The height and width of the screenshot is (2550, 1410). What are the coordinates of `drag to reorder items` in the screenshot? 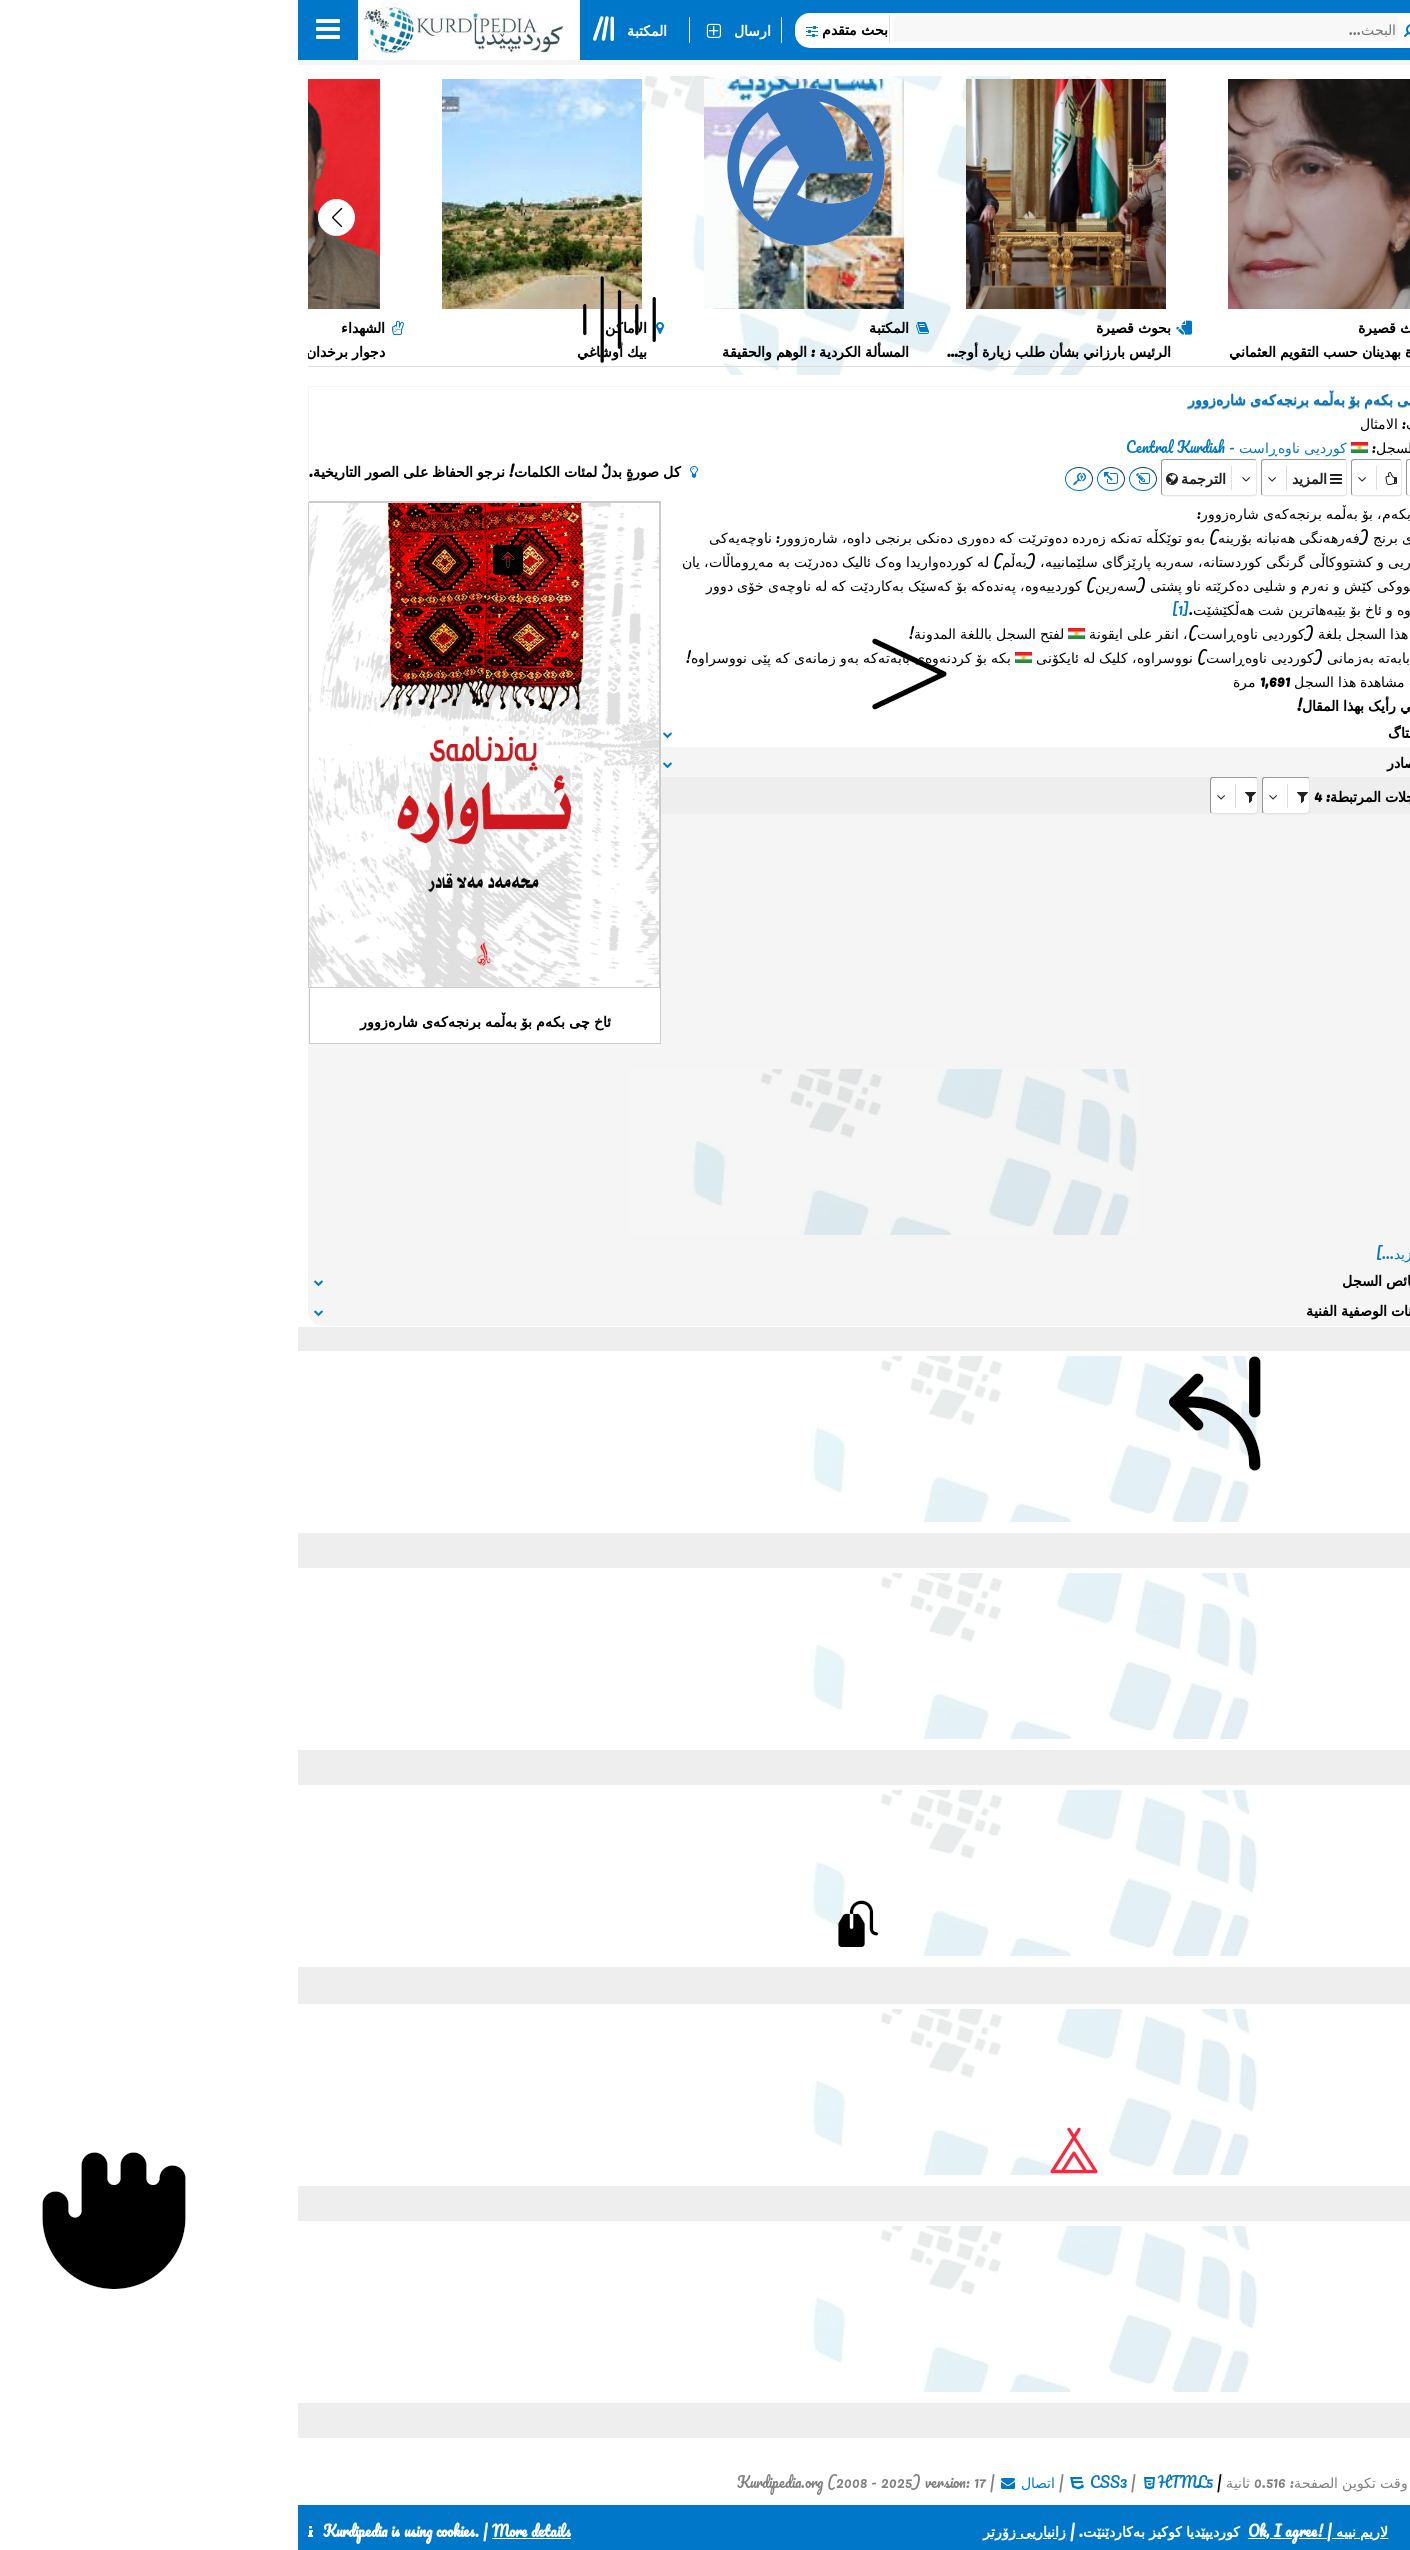 It's located at (114, 2198).